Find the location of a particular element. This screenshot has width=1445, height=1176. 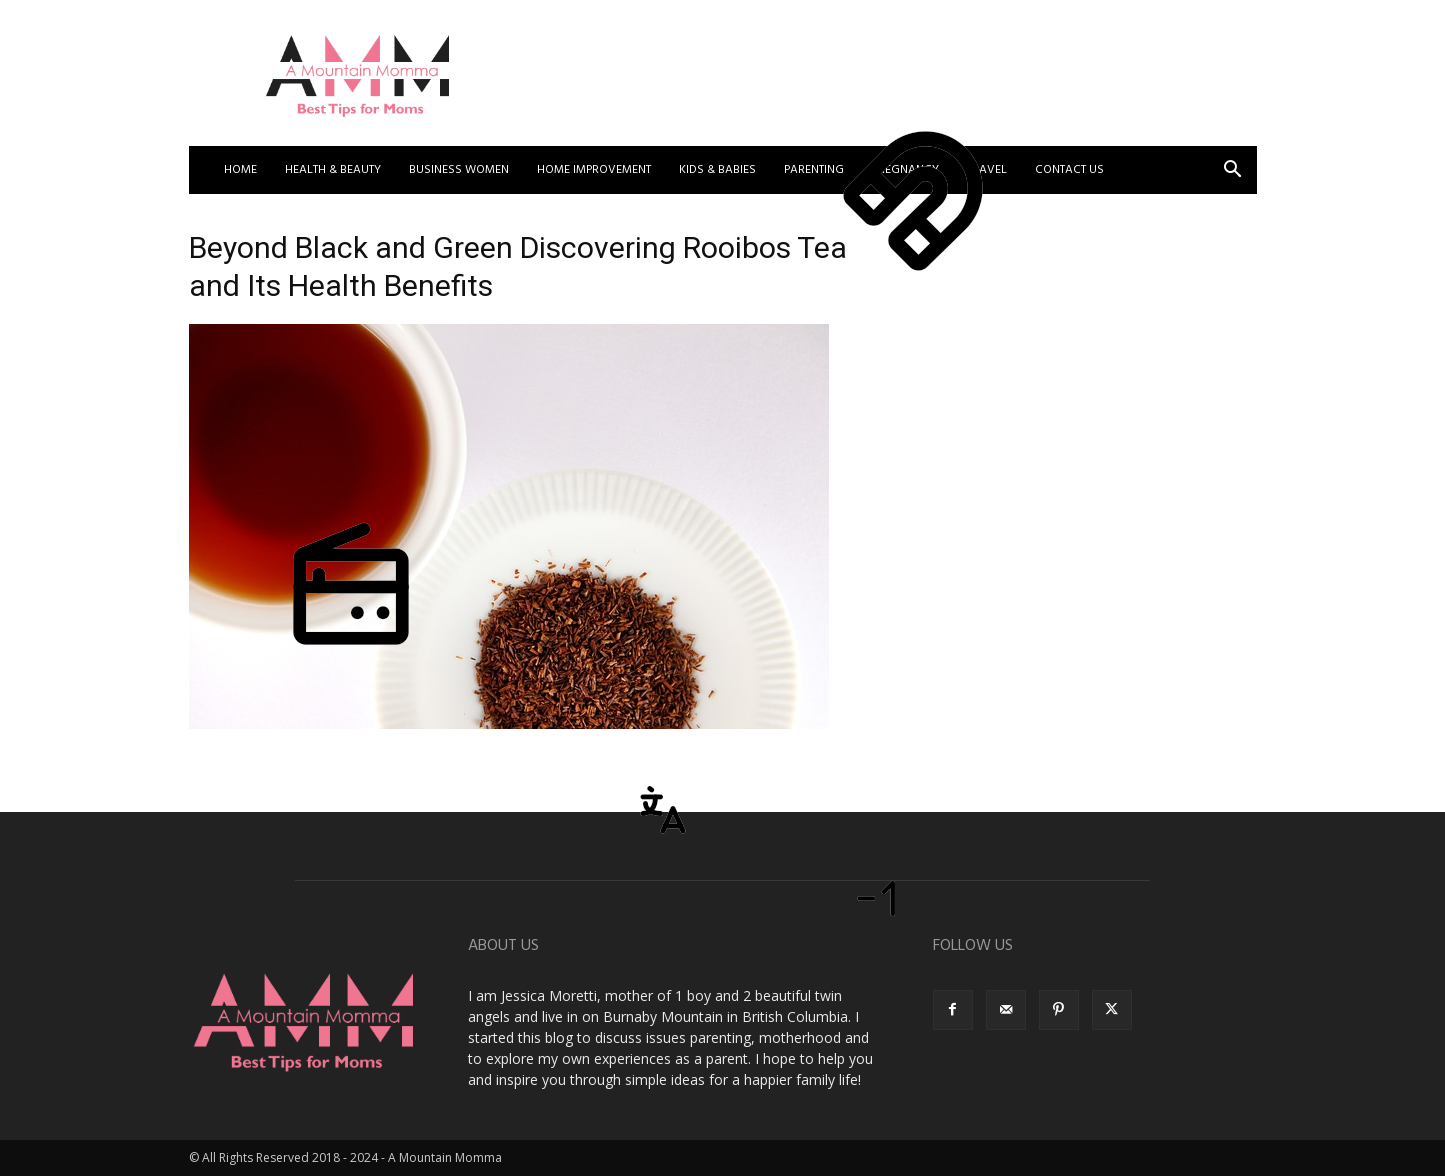

decrease exposure by one stop is located at coordinates (879, 898).